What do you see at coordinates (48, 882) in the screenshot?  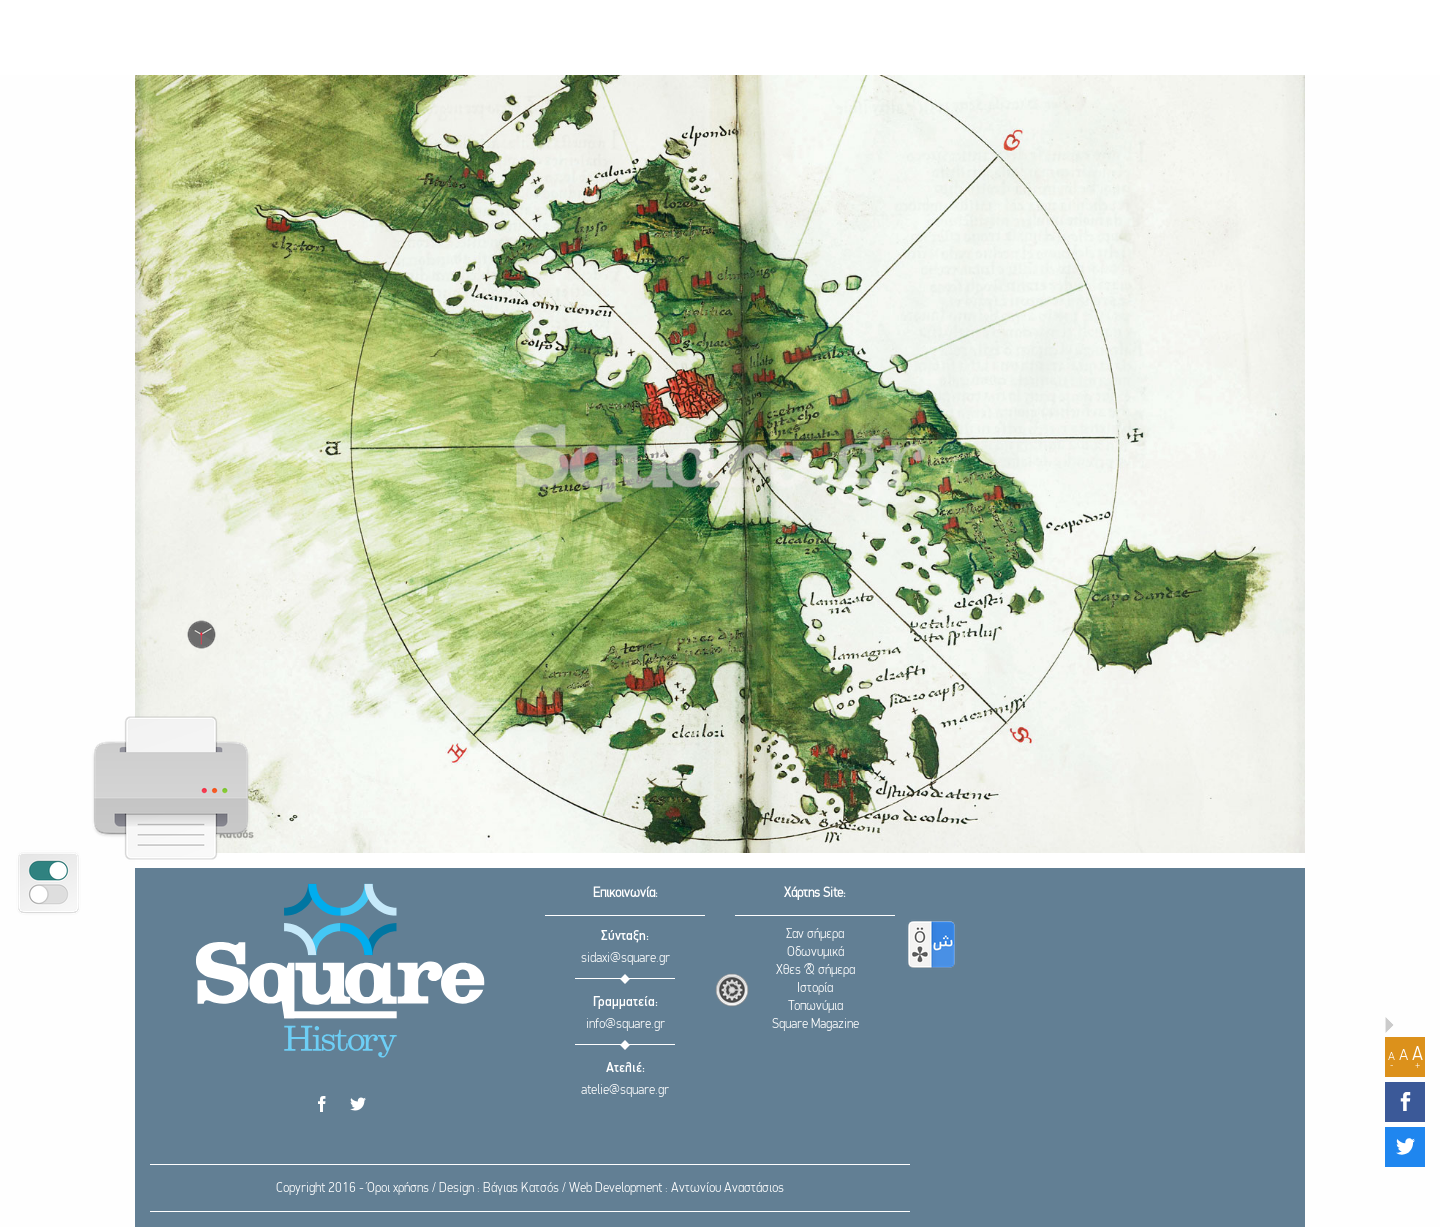 I see `open desktop preferences or system settings` at bounding box center [48, 882].